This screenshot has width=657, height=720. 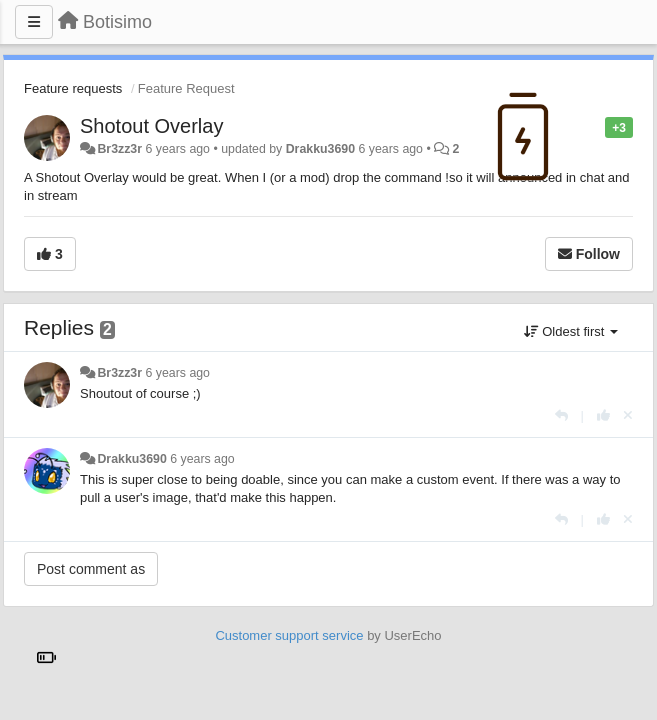 What do you see at coordinates (523, 138) in the screenshot?
I see `indicates device is currently charging` at bounding box center [523, 138].